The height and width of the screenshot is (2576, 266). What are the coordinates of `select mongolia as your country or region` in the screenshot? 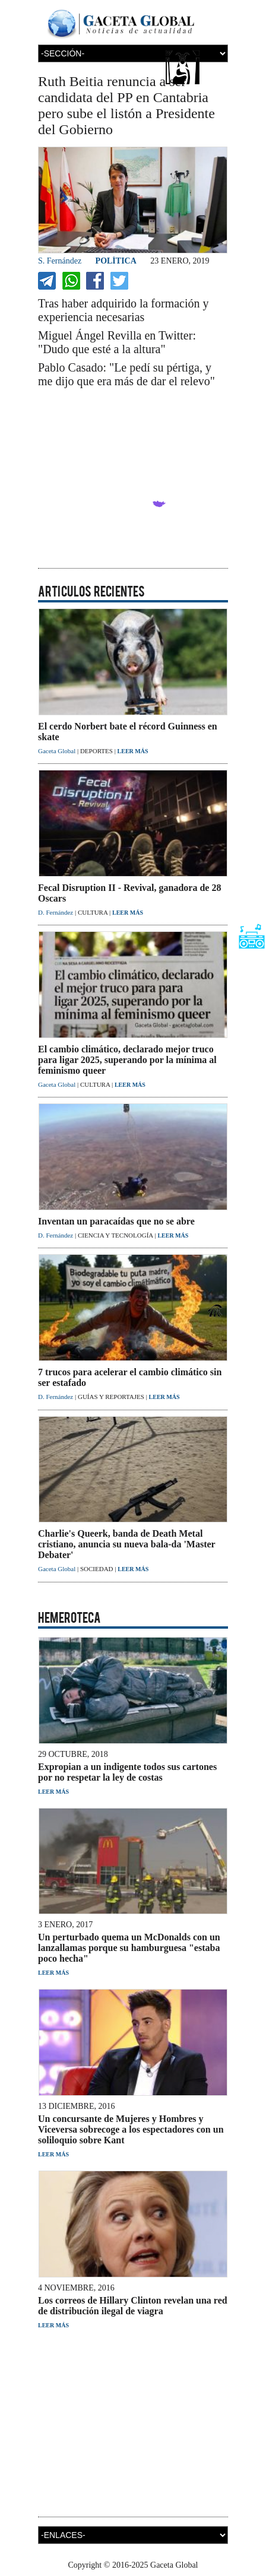 It's located at (159, 504).